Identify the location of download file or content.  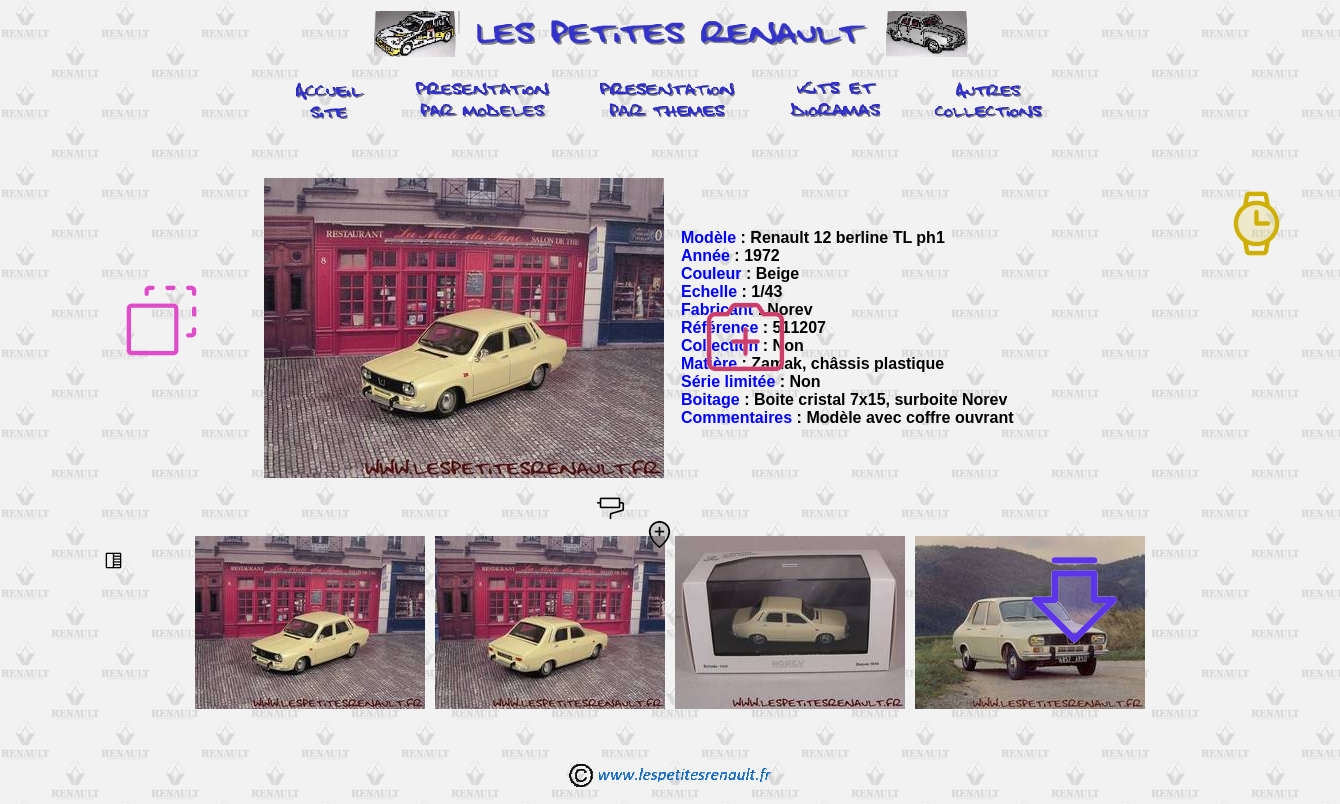
(1074, 596).